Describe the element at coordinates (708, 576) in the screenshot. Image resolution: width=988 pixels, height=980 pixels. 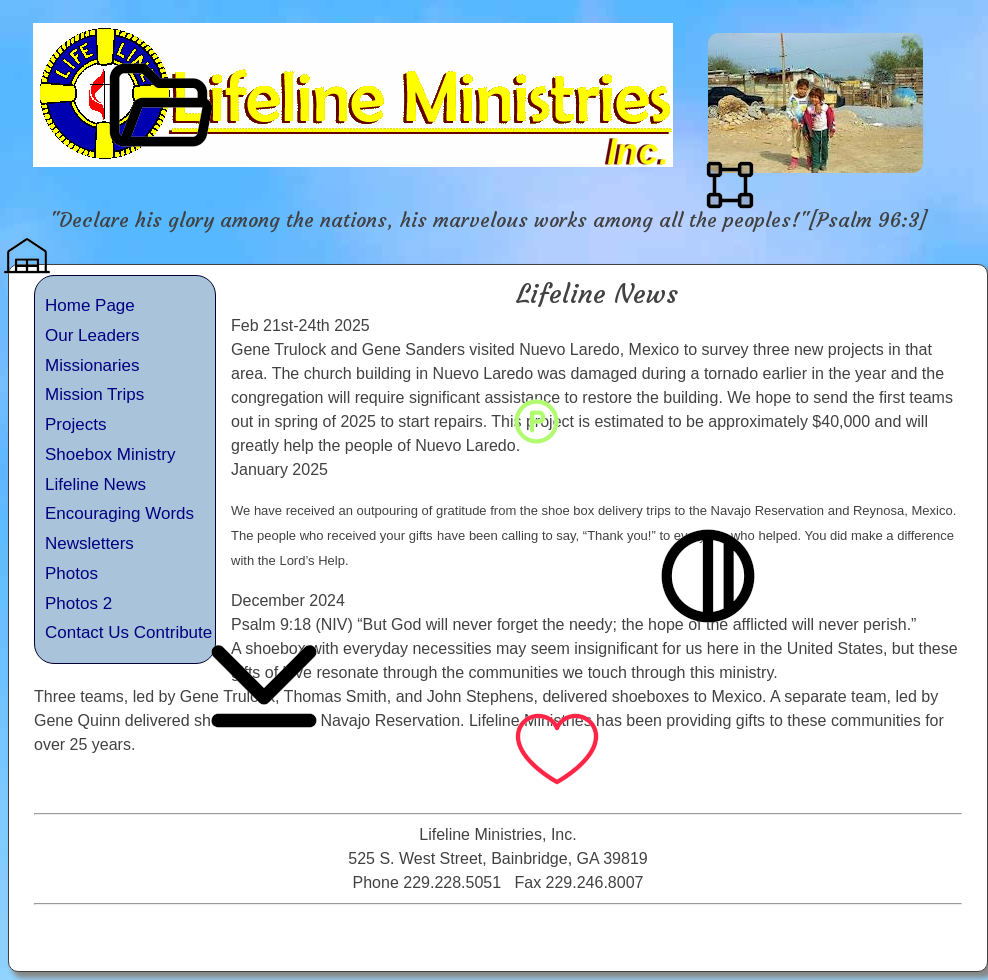
I see `toggle between light and dark mode` at that location.